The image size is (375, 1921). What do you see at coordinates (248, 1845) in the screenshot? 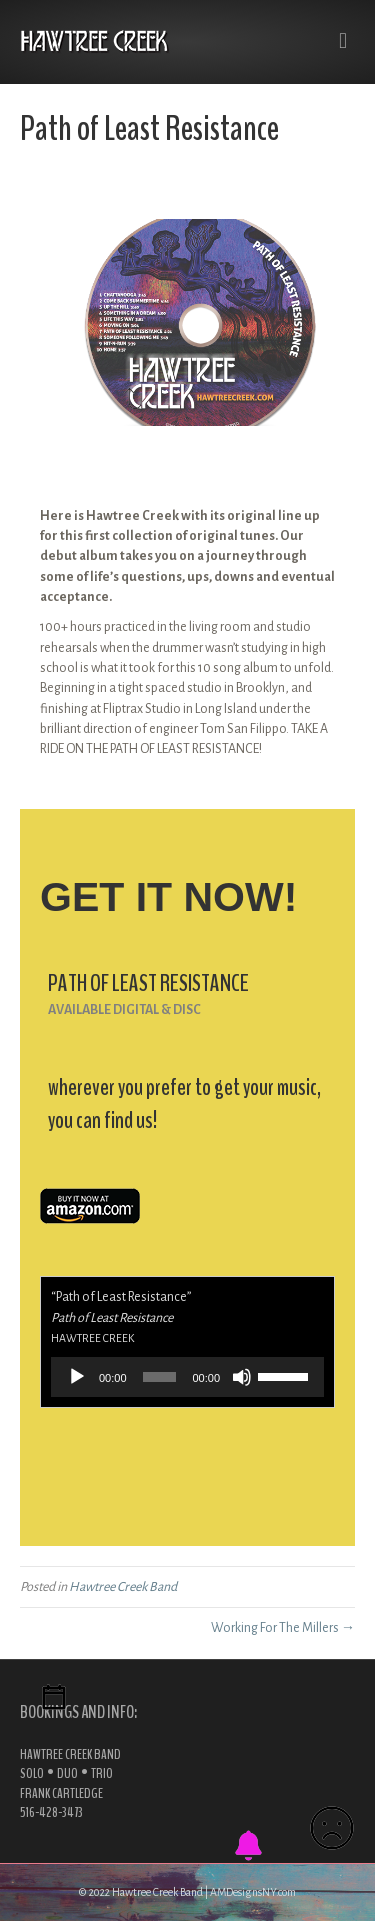
I see `view notifications` at bounding box center [248, 1845].